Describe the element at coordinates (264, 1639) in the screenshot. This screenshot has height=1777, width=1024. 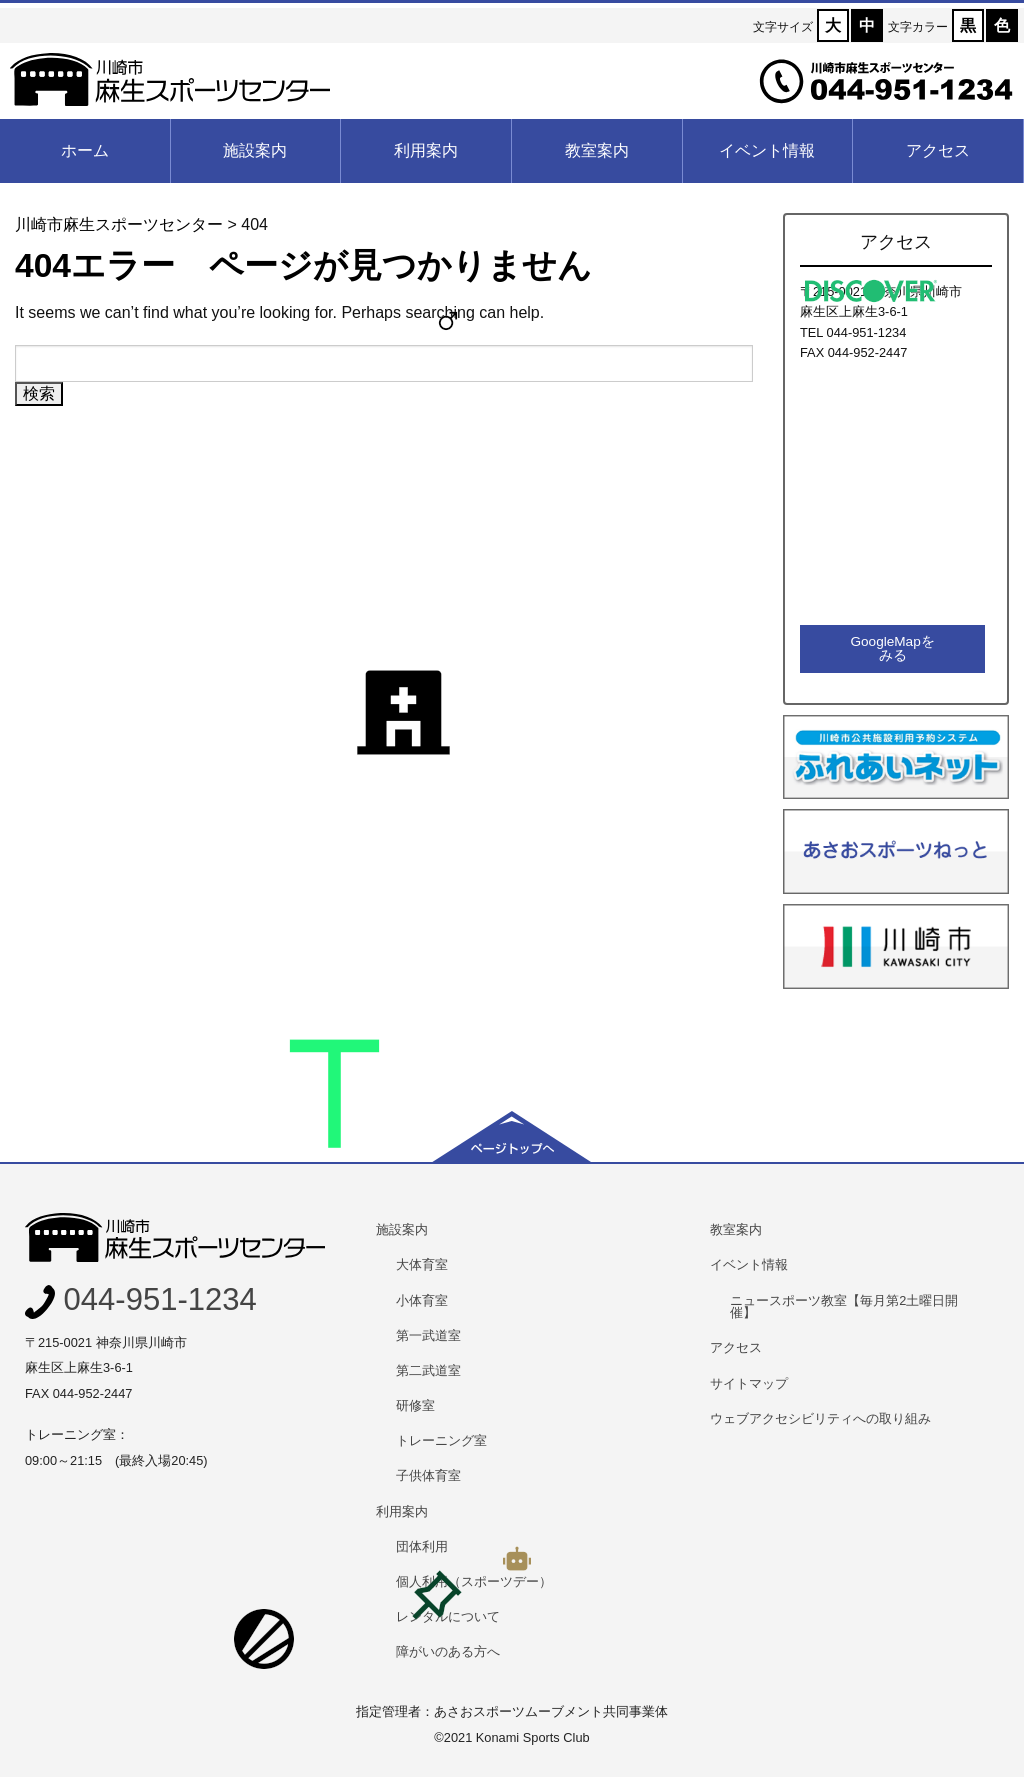
I see `ESL Gaming logo` at that location.